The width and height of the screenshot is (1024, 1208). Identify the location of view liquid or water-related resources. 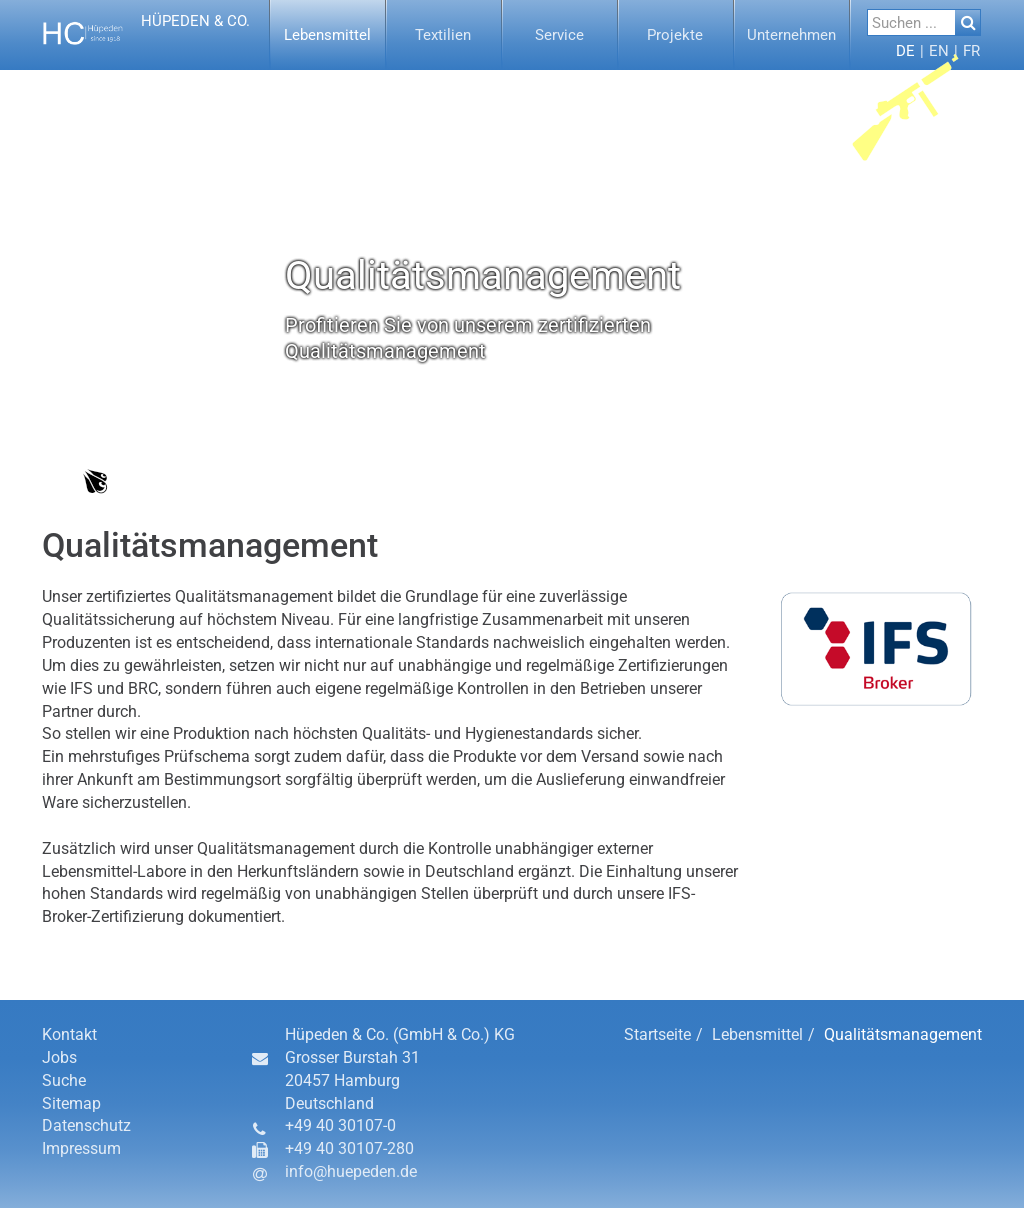
(95, 481).